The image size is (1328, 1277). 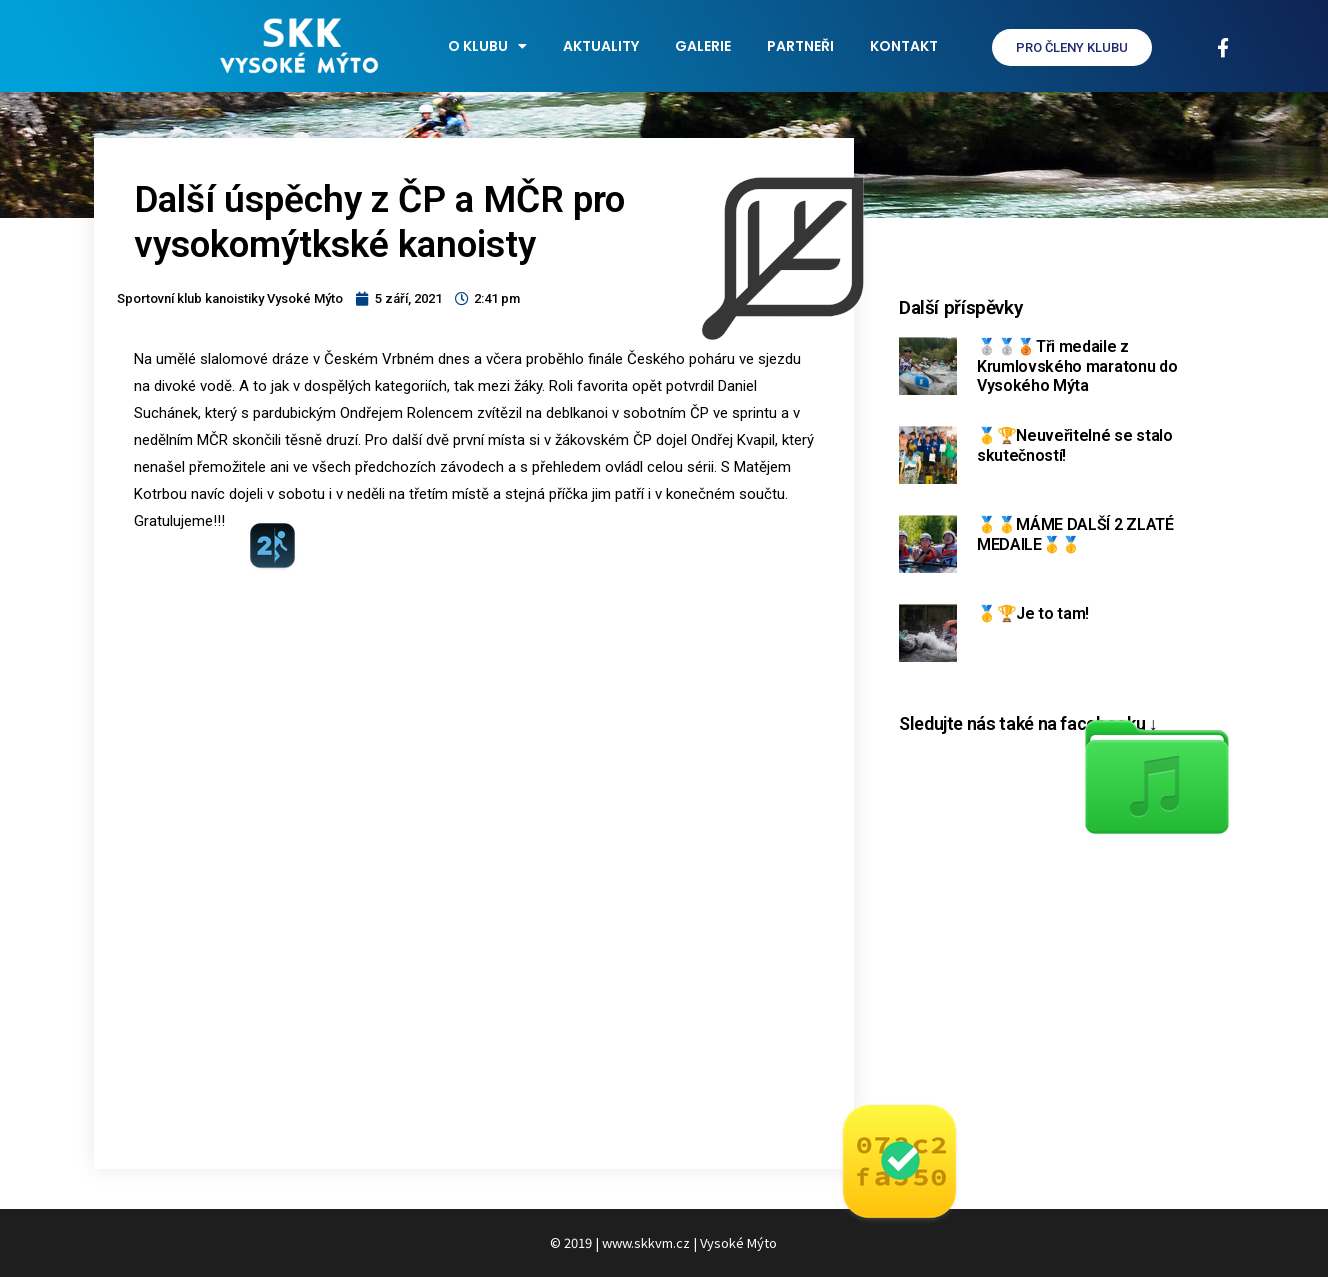 What do you see at coordinates (1157, 777) in the screenshot?
I see `open your music files folder` at bounding box center [1157, 777].